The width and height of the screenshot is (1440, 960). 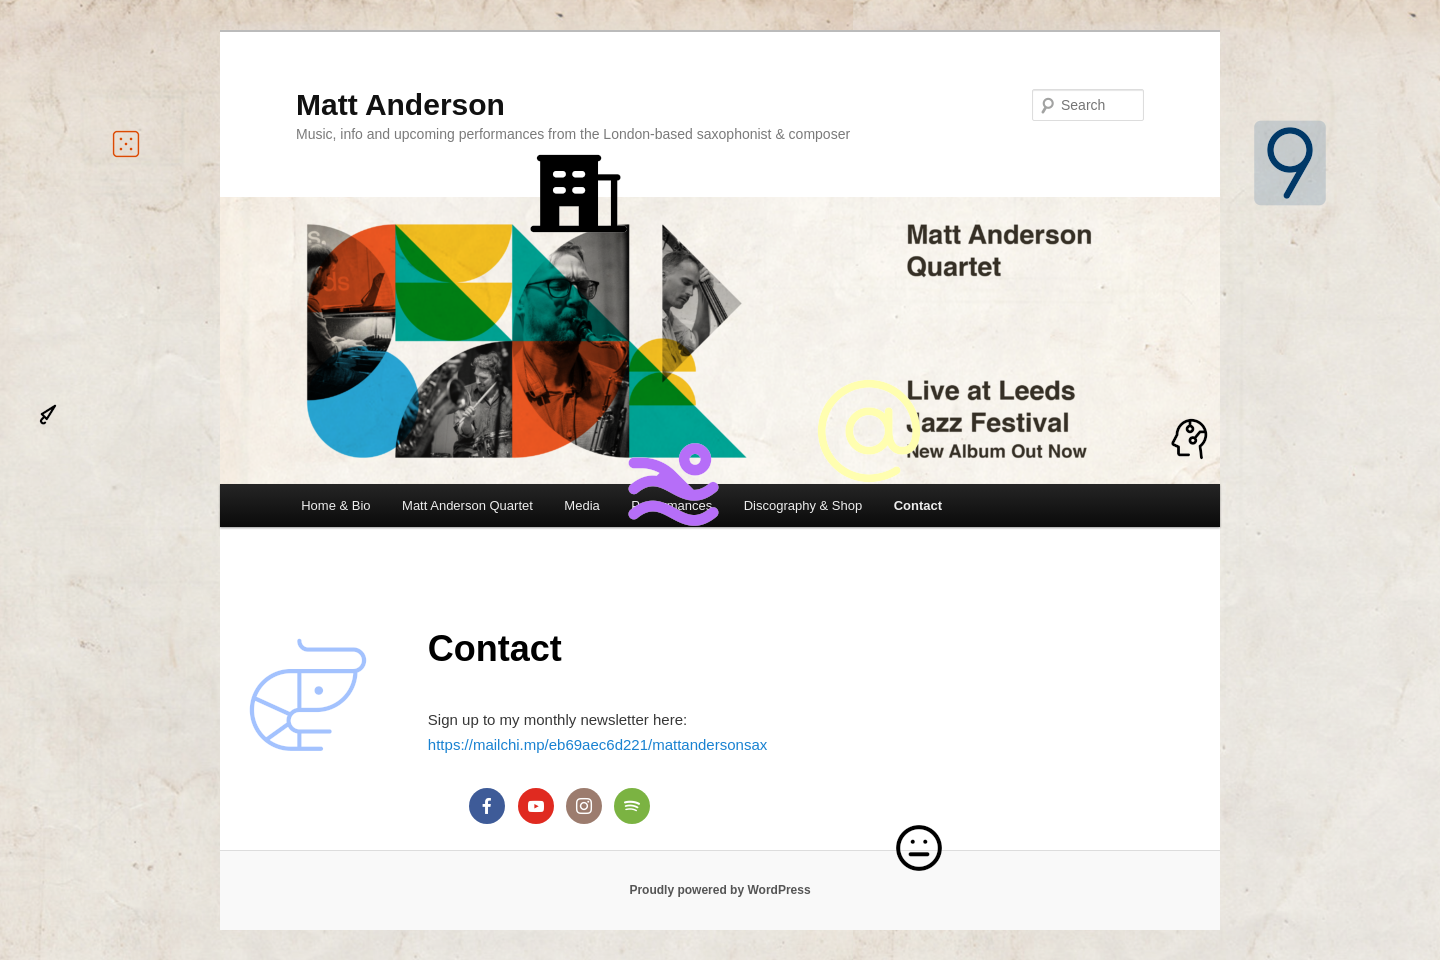 I want to click on indicates clear or dry weather conditions, so click(x=48, y=414).